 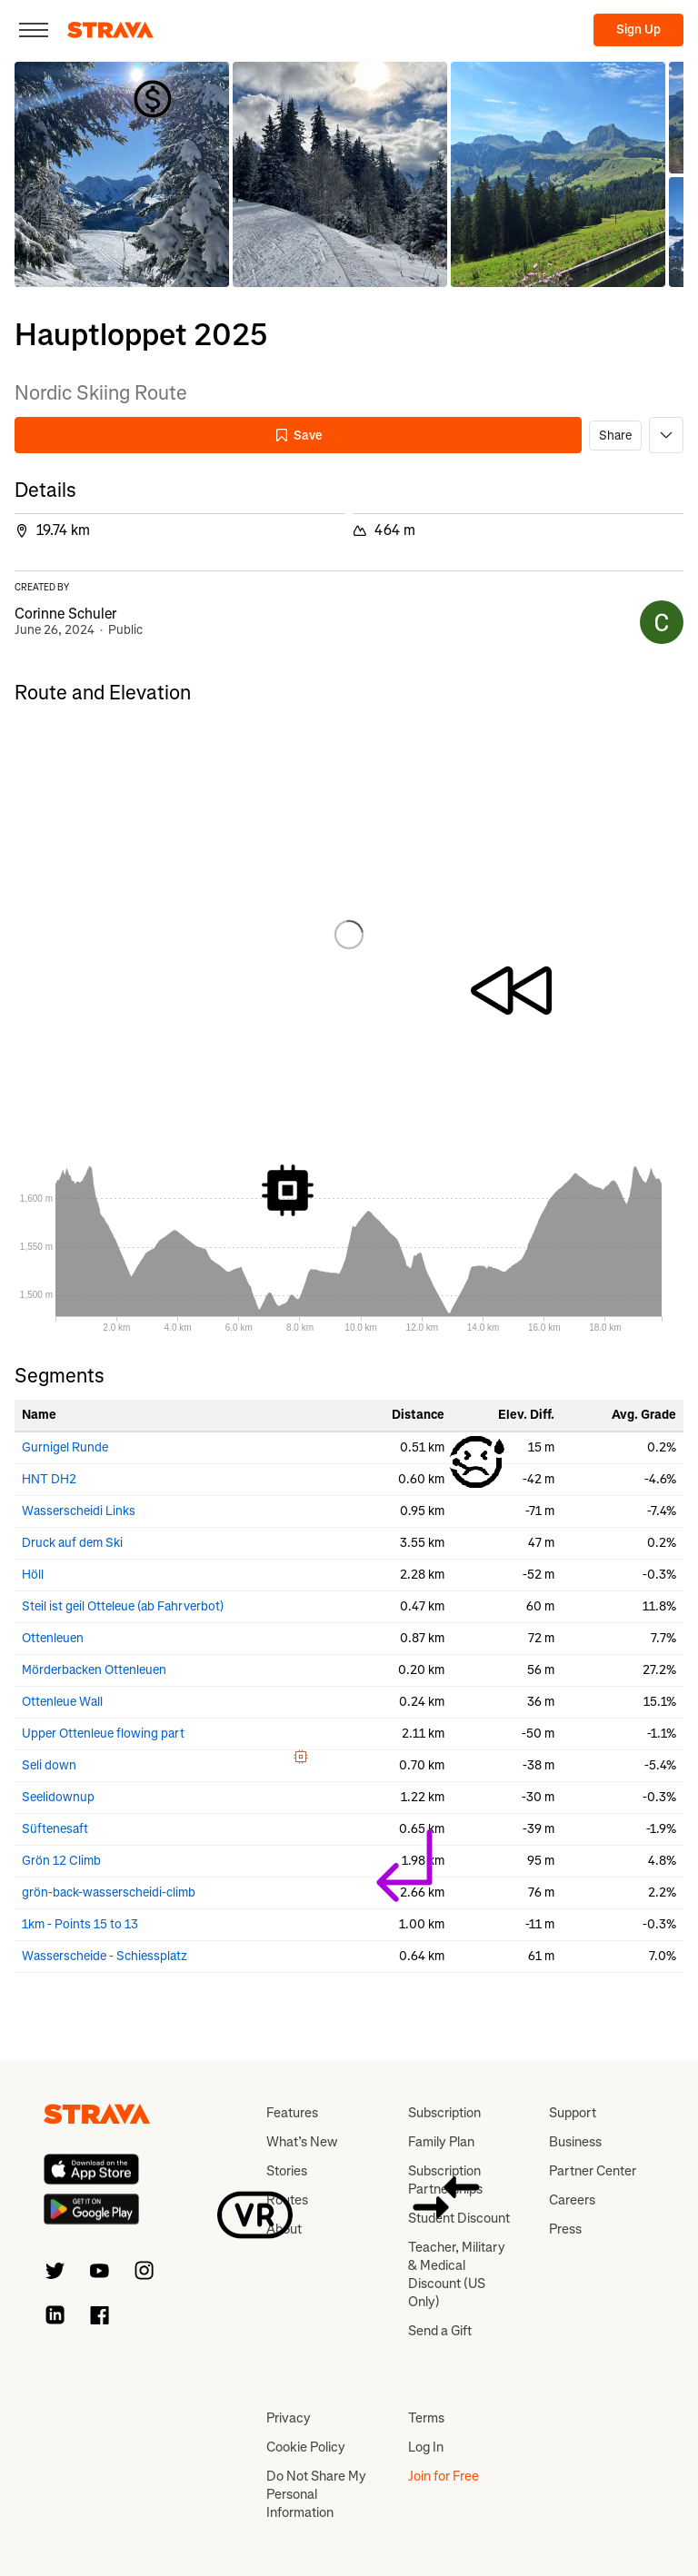 What do you see at coordinates (287, 1190) in the screenshot?
I see `view system processor information` at bounding box center [287, 1190].